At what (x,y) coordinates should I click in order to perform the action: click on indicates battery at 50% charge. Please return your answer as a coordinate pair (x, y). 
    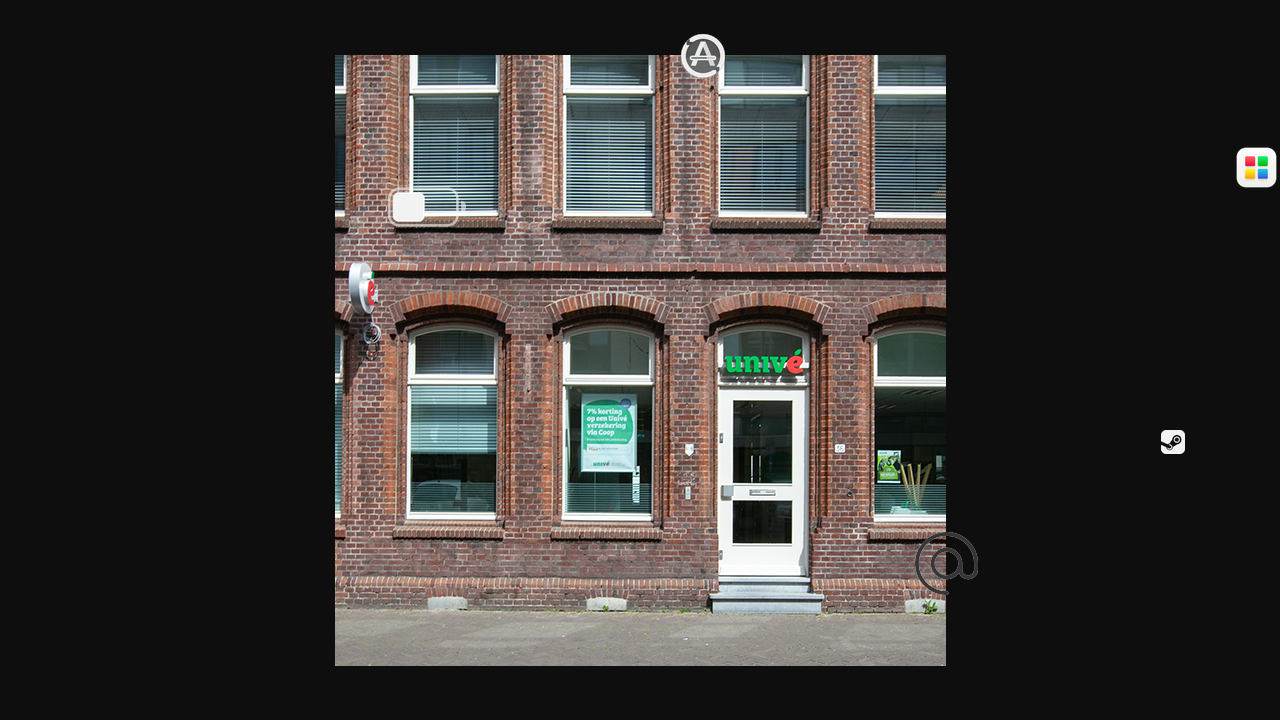
    Looking at the image, I should click on (427, 207).